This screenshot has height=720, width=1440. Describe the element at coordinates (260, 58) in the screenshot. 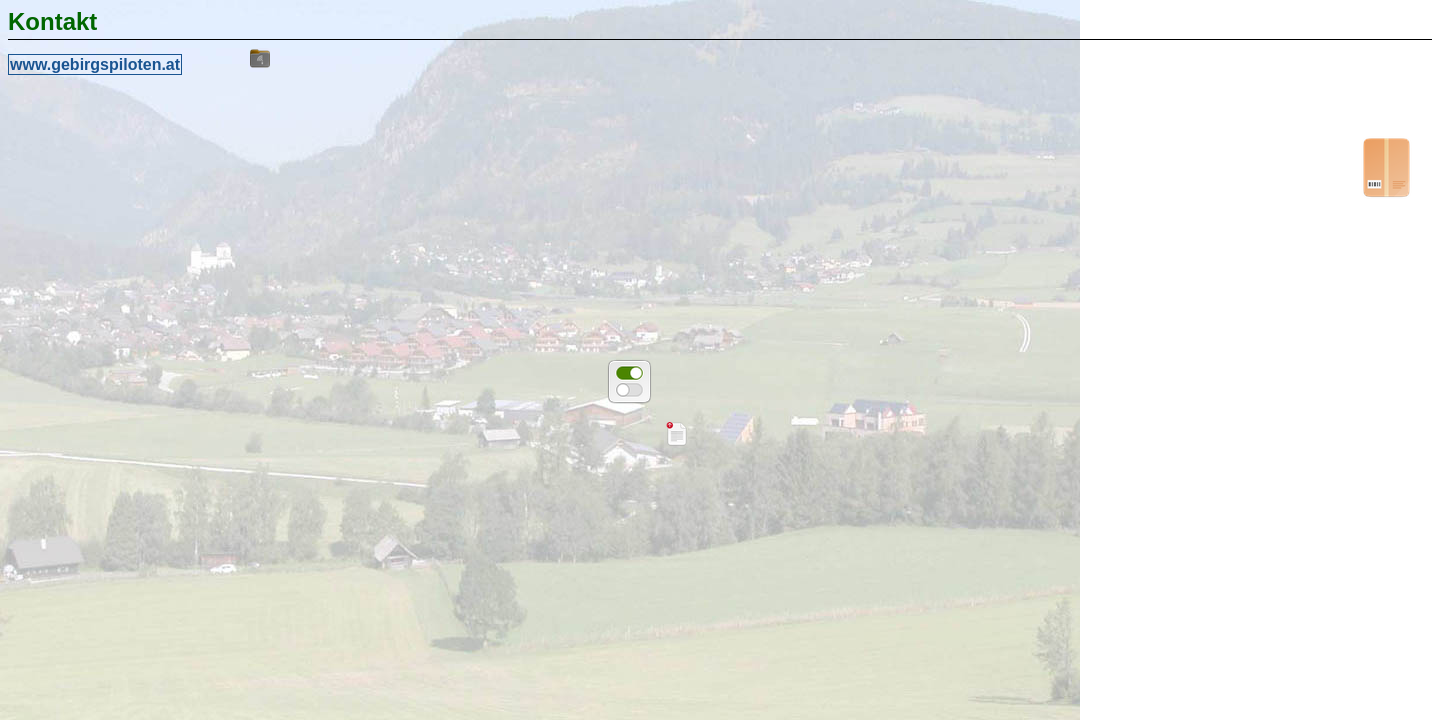

I see `open your insync synced folder` at that location.